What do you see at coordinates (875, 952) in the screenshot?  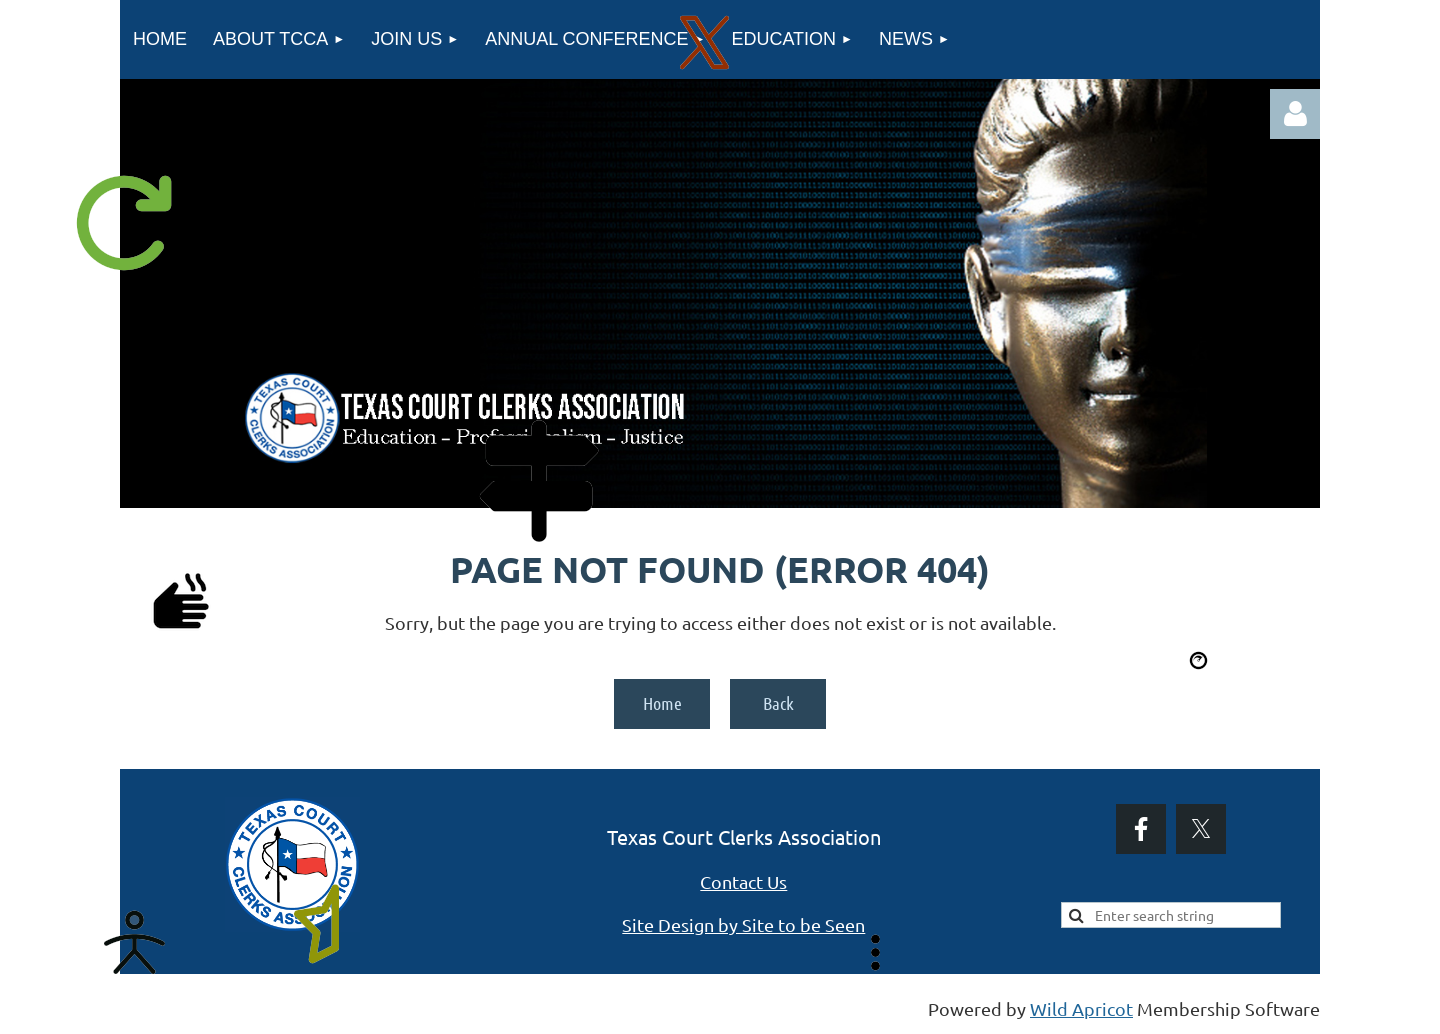 I see `open more options menu` at bounding box center [875, 952].